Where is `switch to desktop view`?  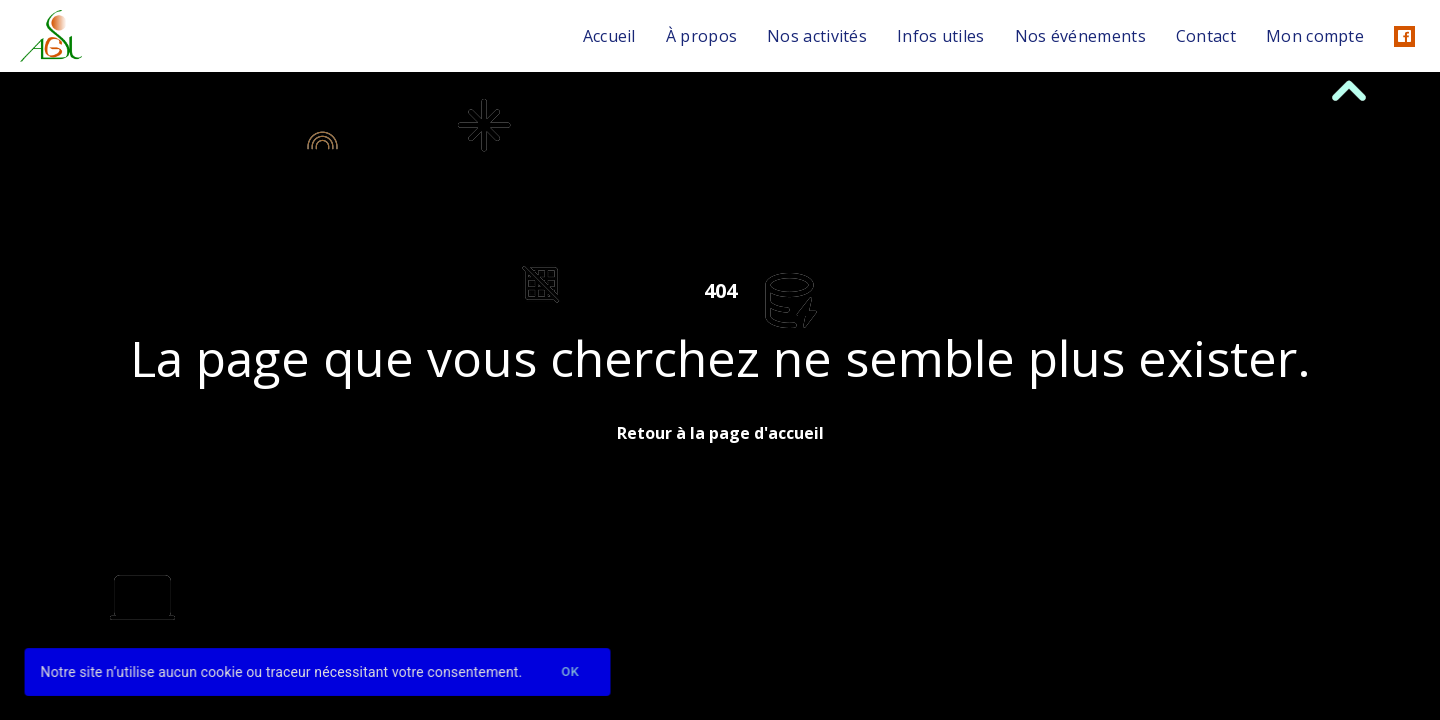
switch to desktop view is located at coordinates (142, 597).